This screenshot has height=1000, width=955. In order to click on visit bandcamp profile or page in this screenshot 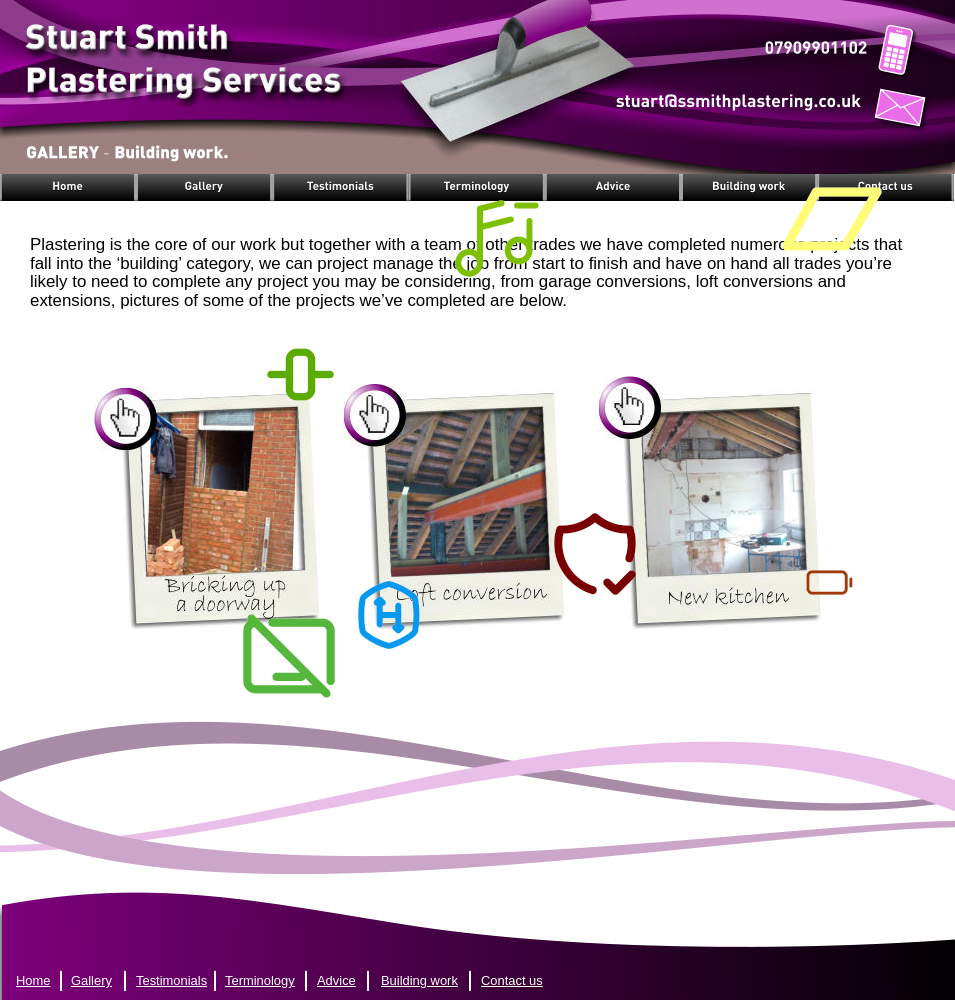, I will do `click(832, 219)`.